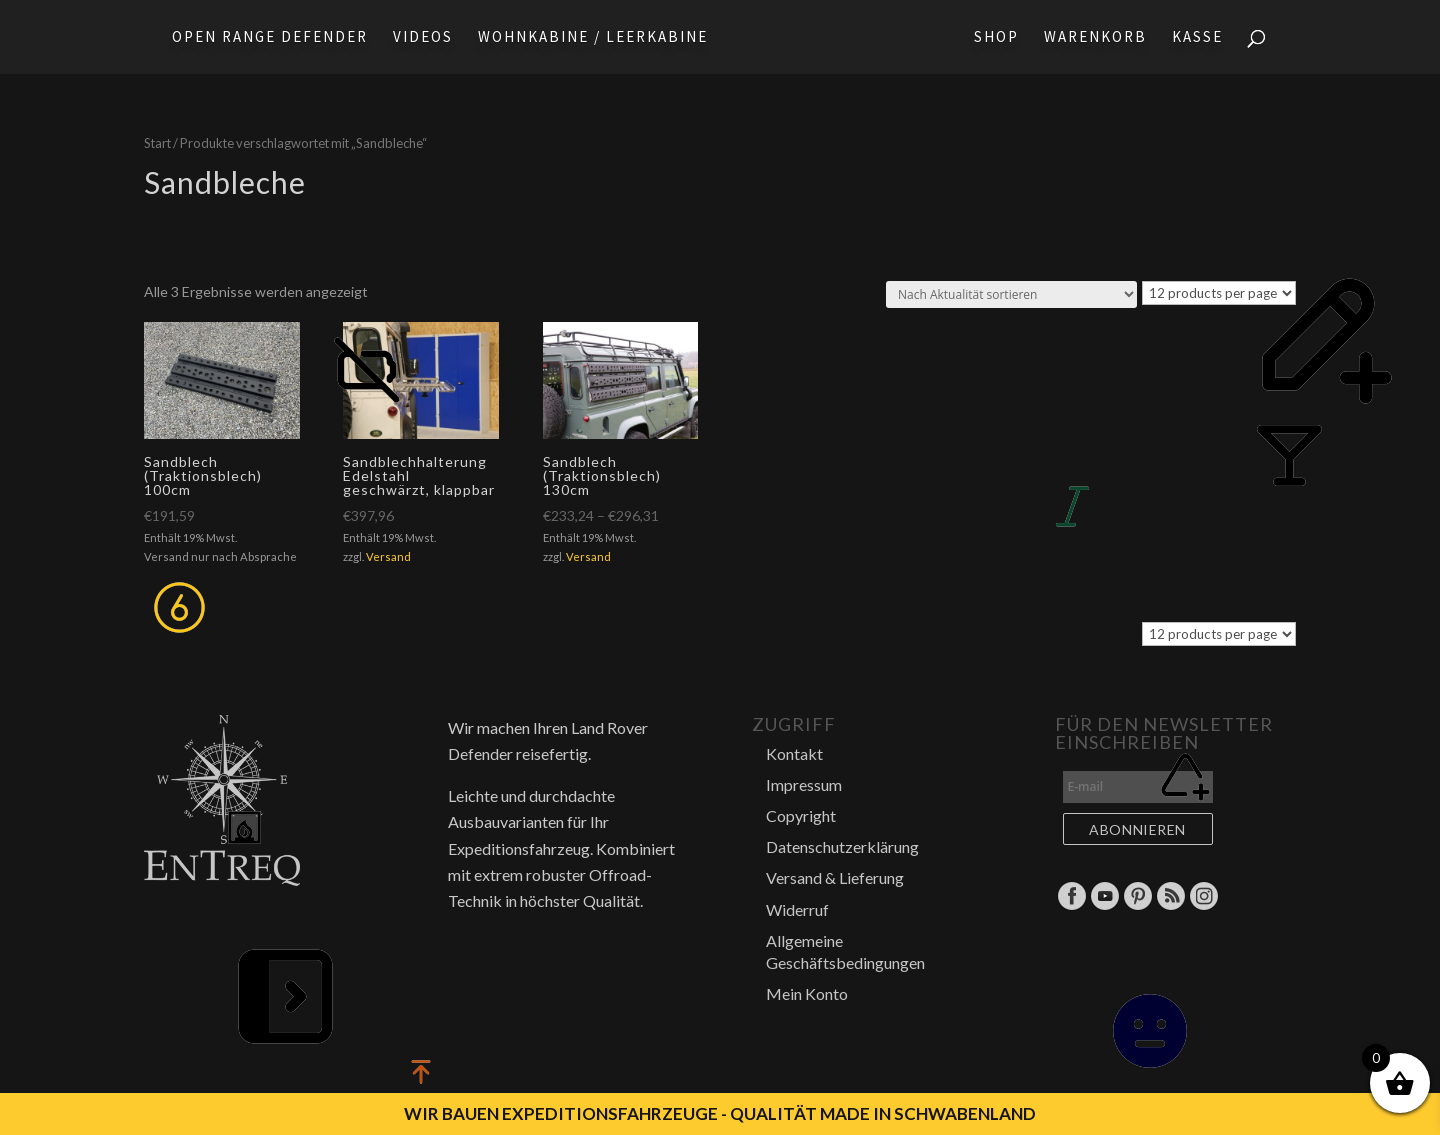 The height and width of the screenshot is (1135, 1440). Describe the element at coordinates (1072, 506) in the screenshot. I see `apply italic formatting to selected text` at that location.